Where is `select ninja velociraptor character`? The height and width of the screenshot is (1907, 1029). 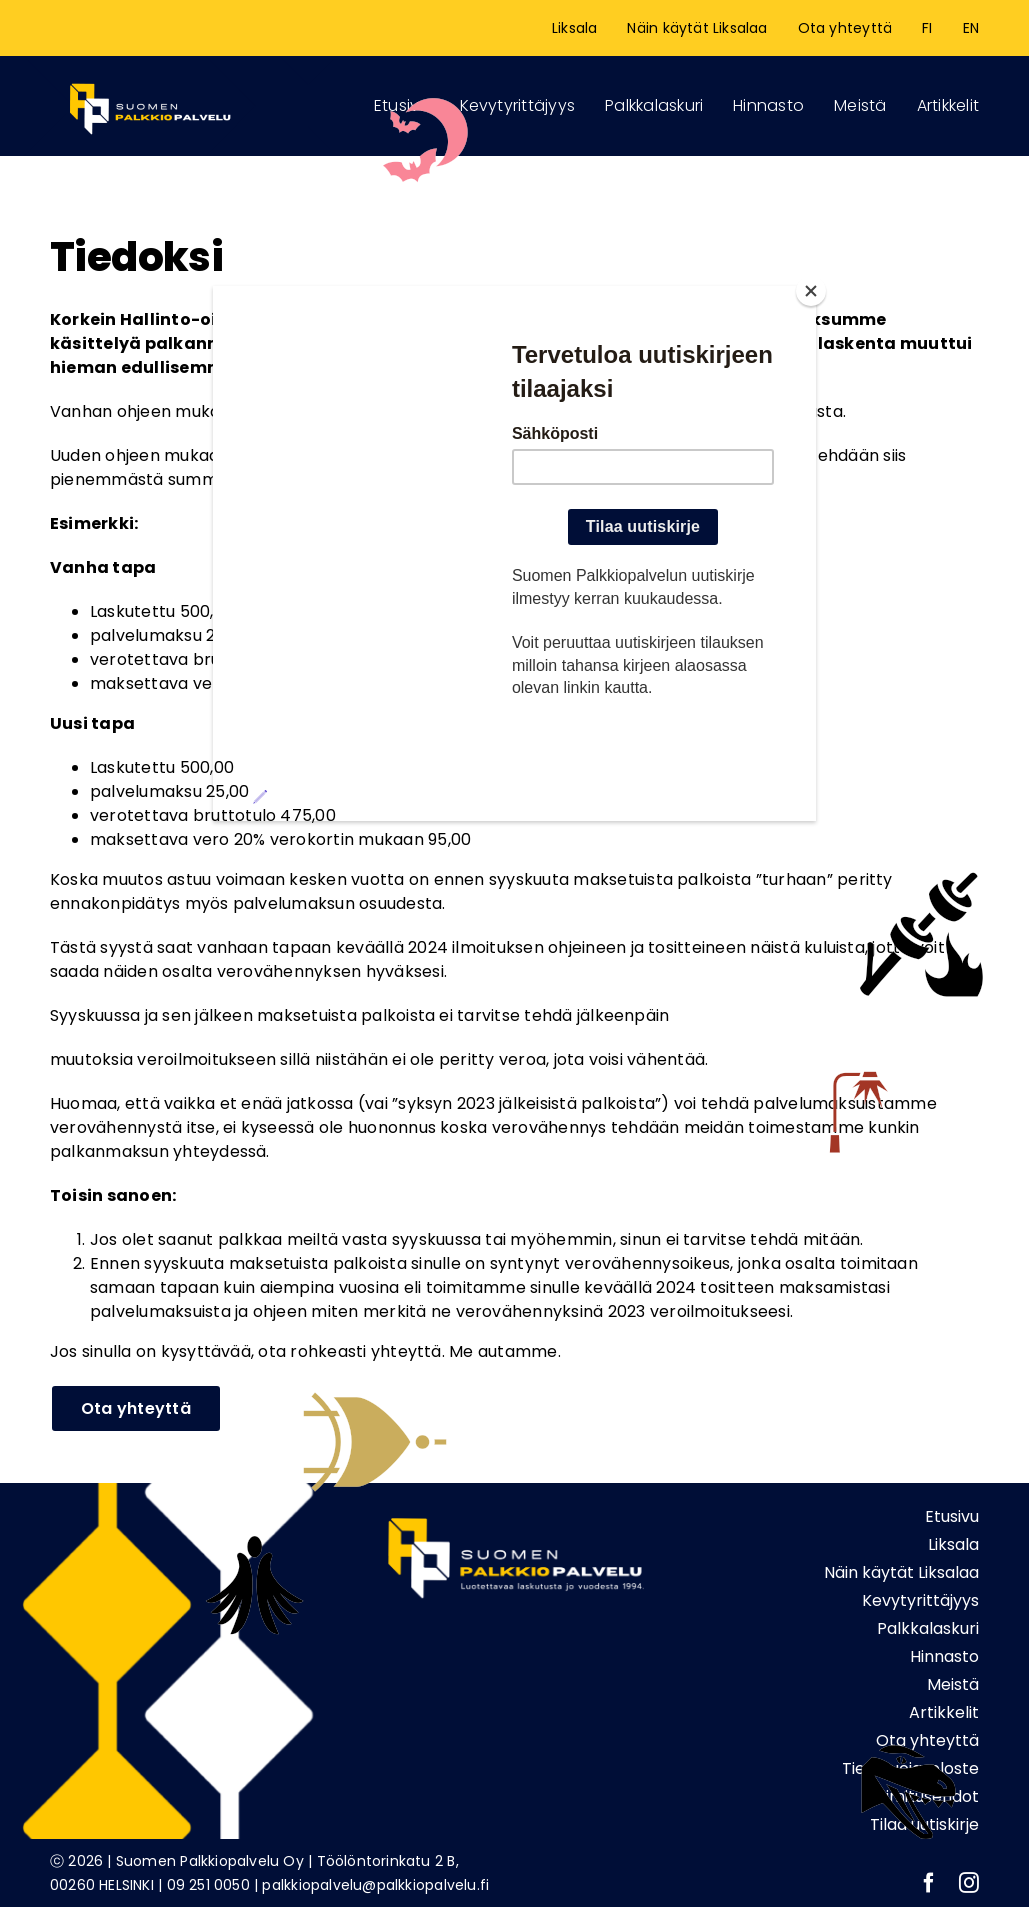 select ninja velociraptor character is located at coordinates (909, 1792).